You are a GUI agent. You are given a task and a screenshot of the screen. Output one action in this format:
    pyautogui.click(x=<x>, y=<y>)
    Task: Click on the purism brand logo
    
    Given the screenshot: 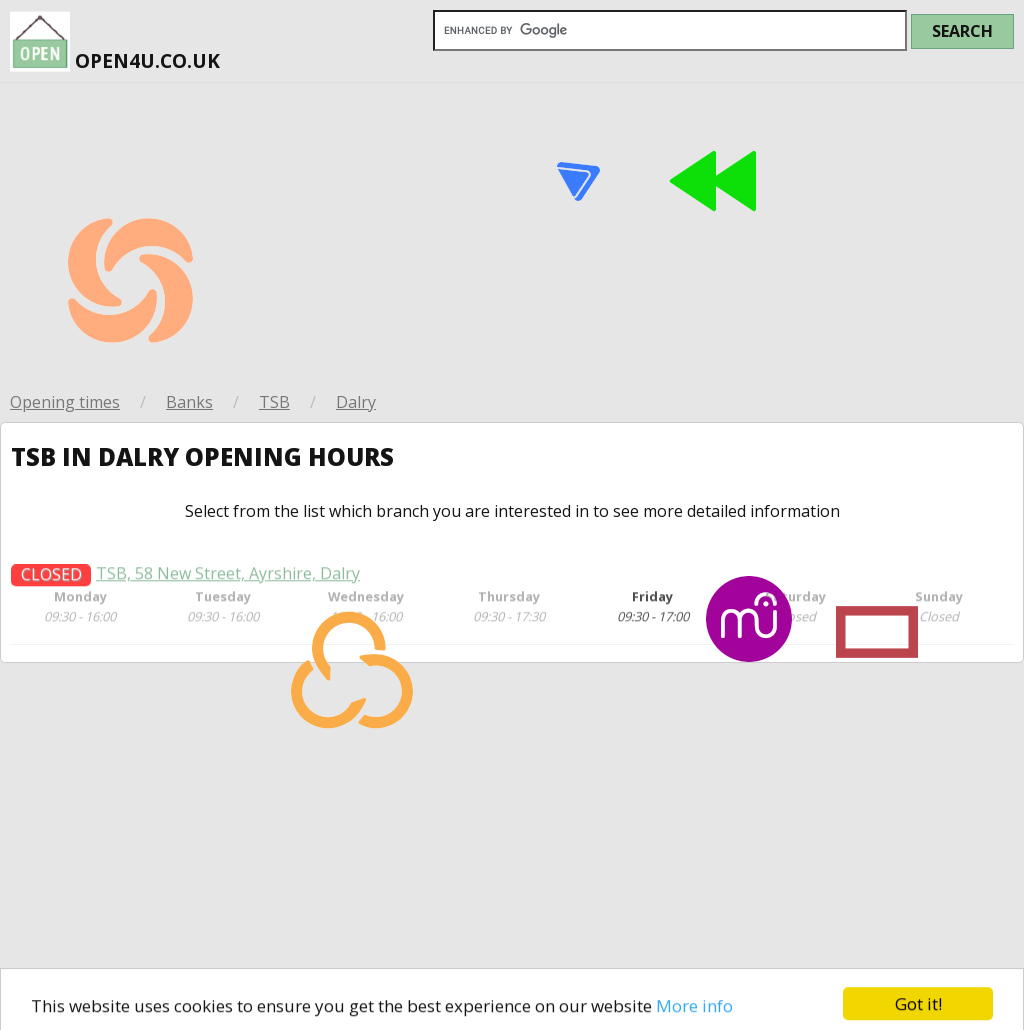 What is the action you would take?
    pyautogui.click(x=877, y=632)
    